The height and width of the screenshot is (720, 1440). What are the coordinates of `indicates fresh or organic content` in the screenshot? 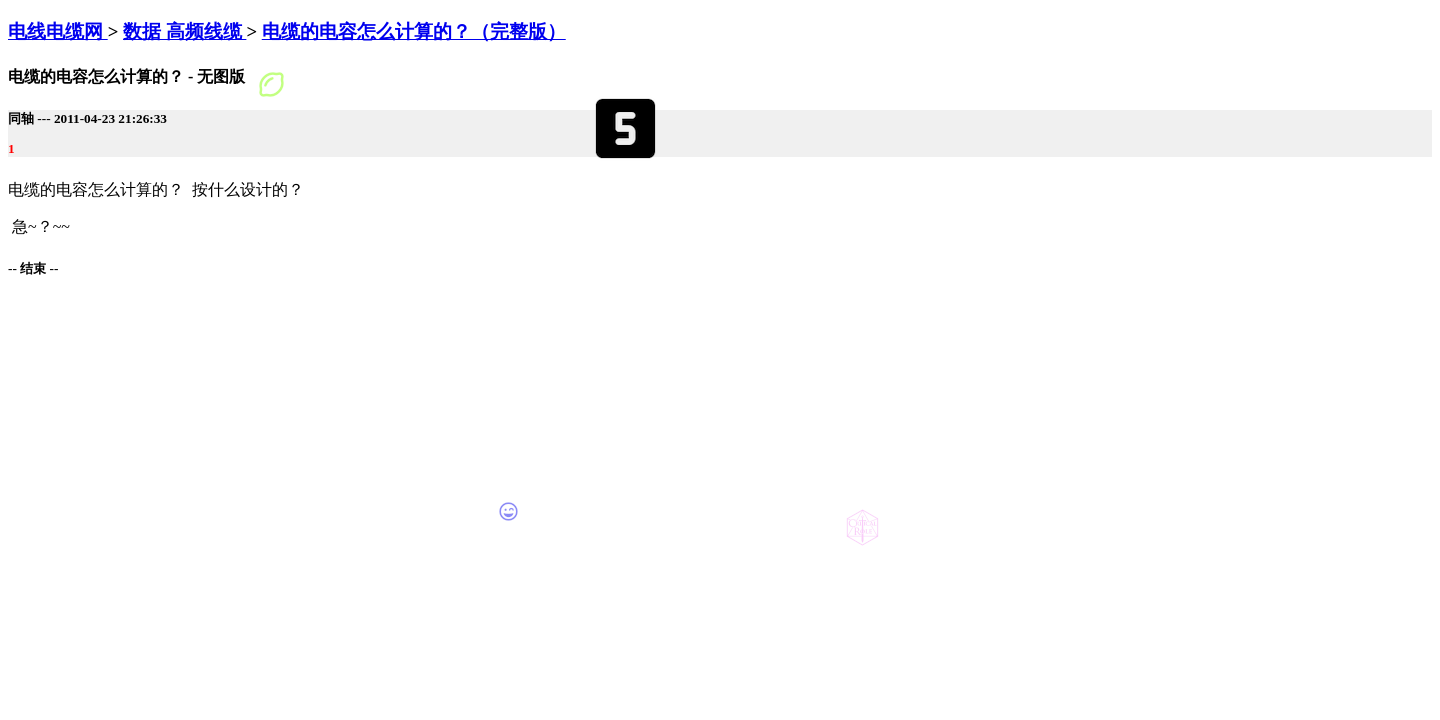 It's located at (271, 84).